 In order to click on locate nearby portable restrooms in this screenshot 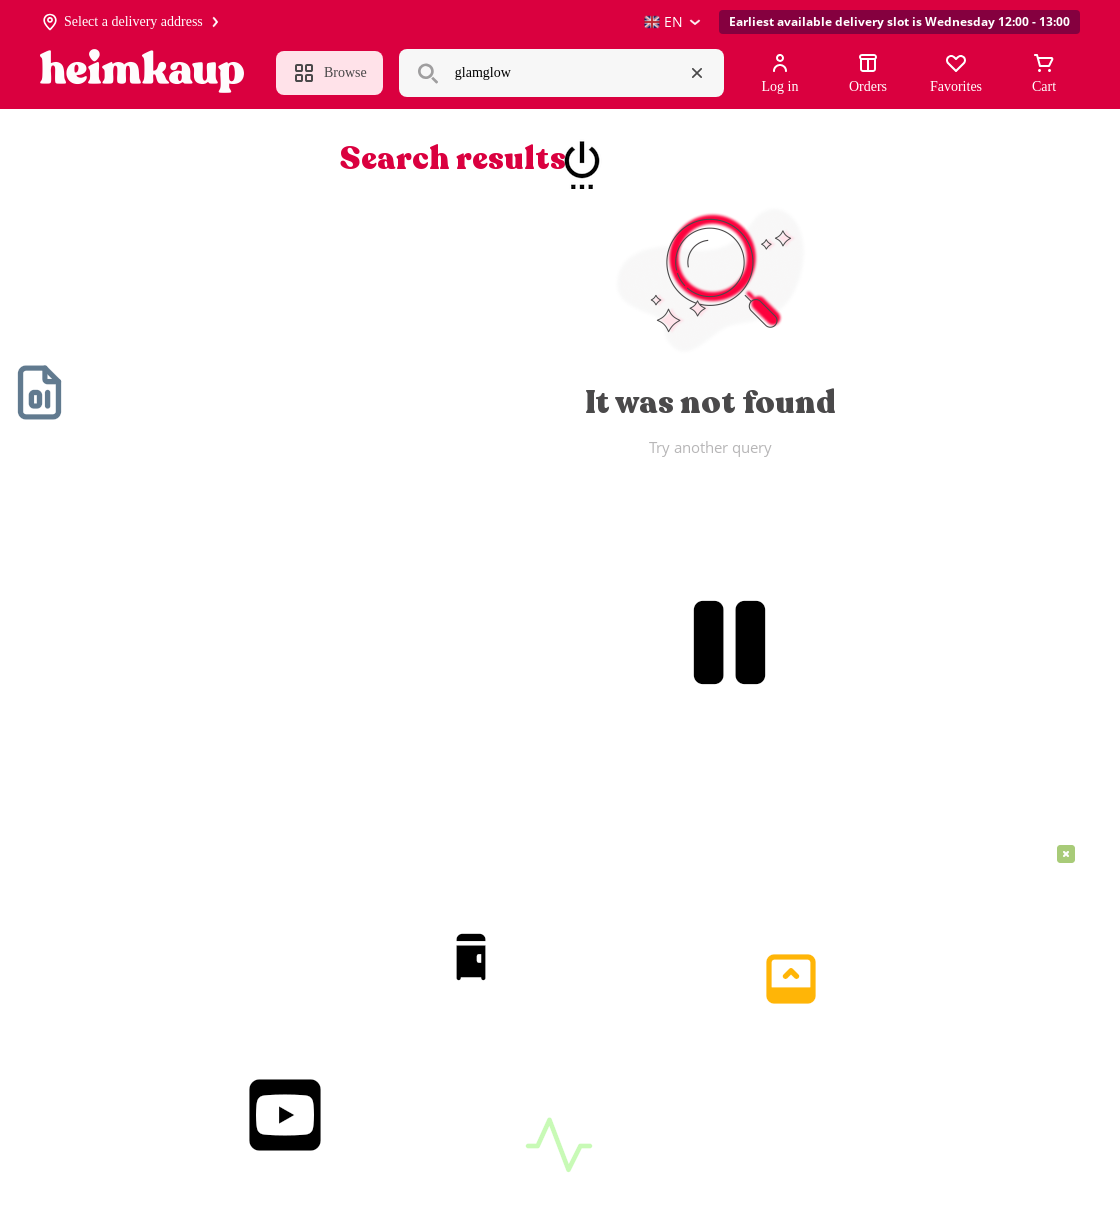, I will do `click(471, 957)`.